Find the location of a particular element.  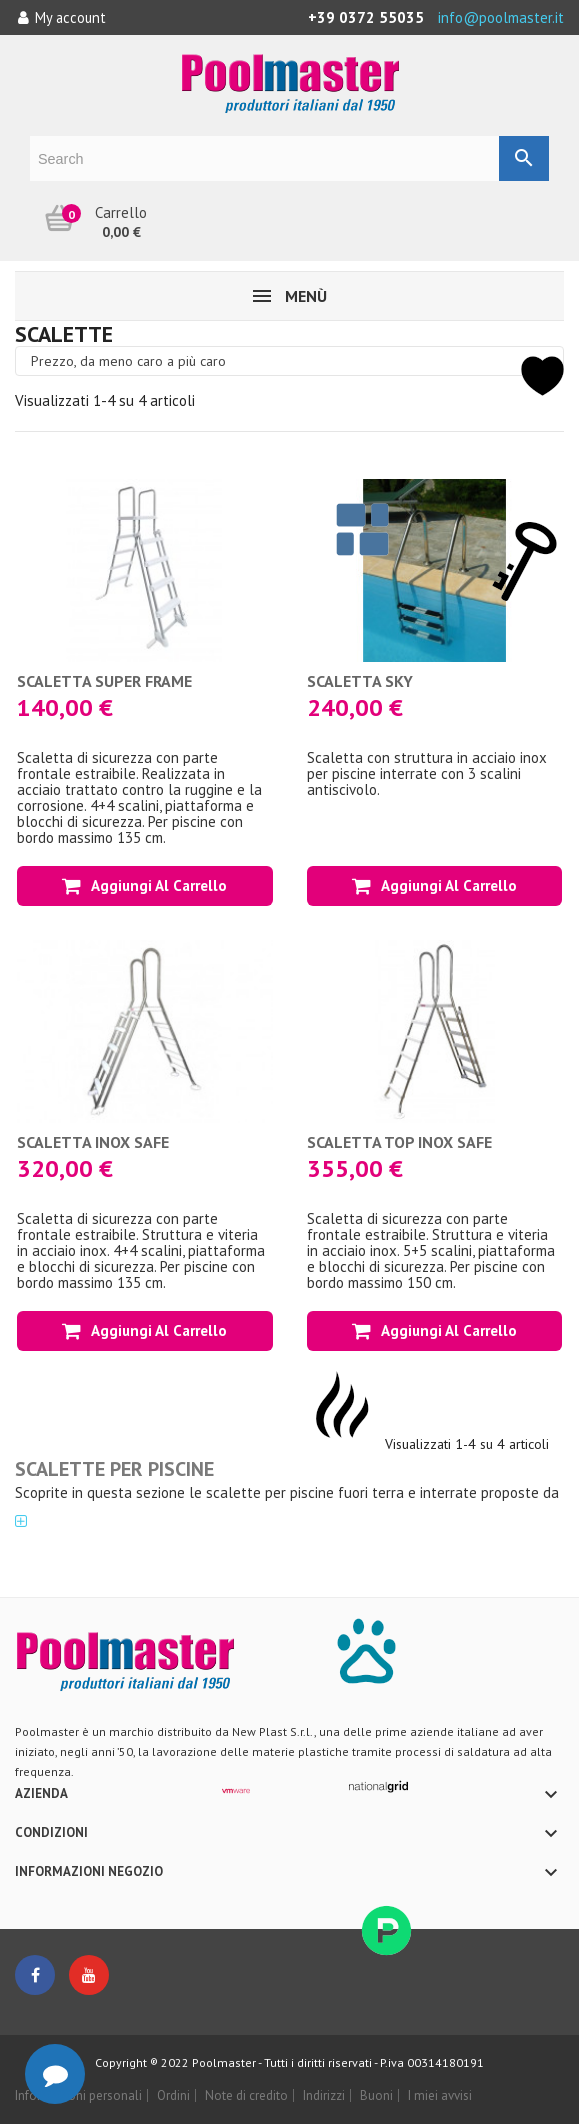

access the dashboard or control panel is located at coordinates (362, 529).